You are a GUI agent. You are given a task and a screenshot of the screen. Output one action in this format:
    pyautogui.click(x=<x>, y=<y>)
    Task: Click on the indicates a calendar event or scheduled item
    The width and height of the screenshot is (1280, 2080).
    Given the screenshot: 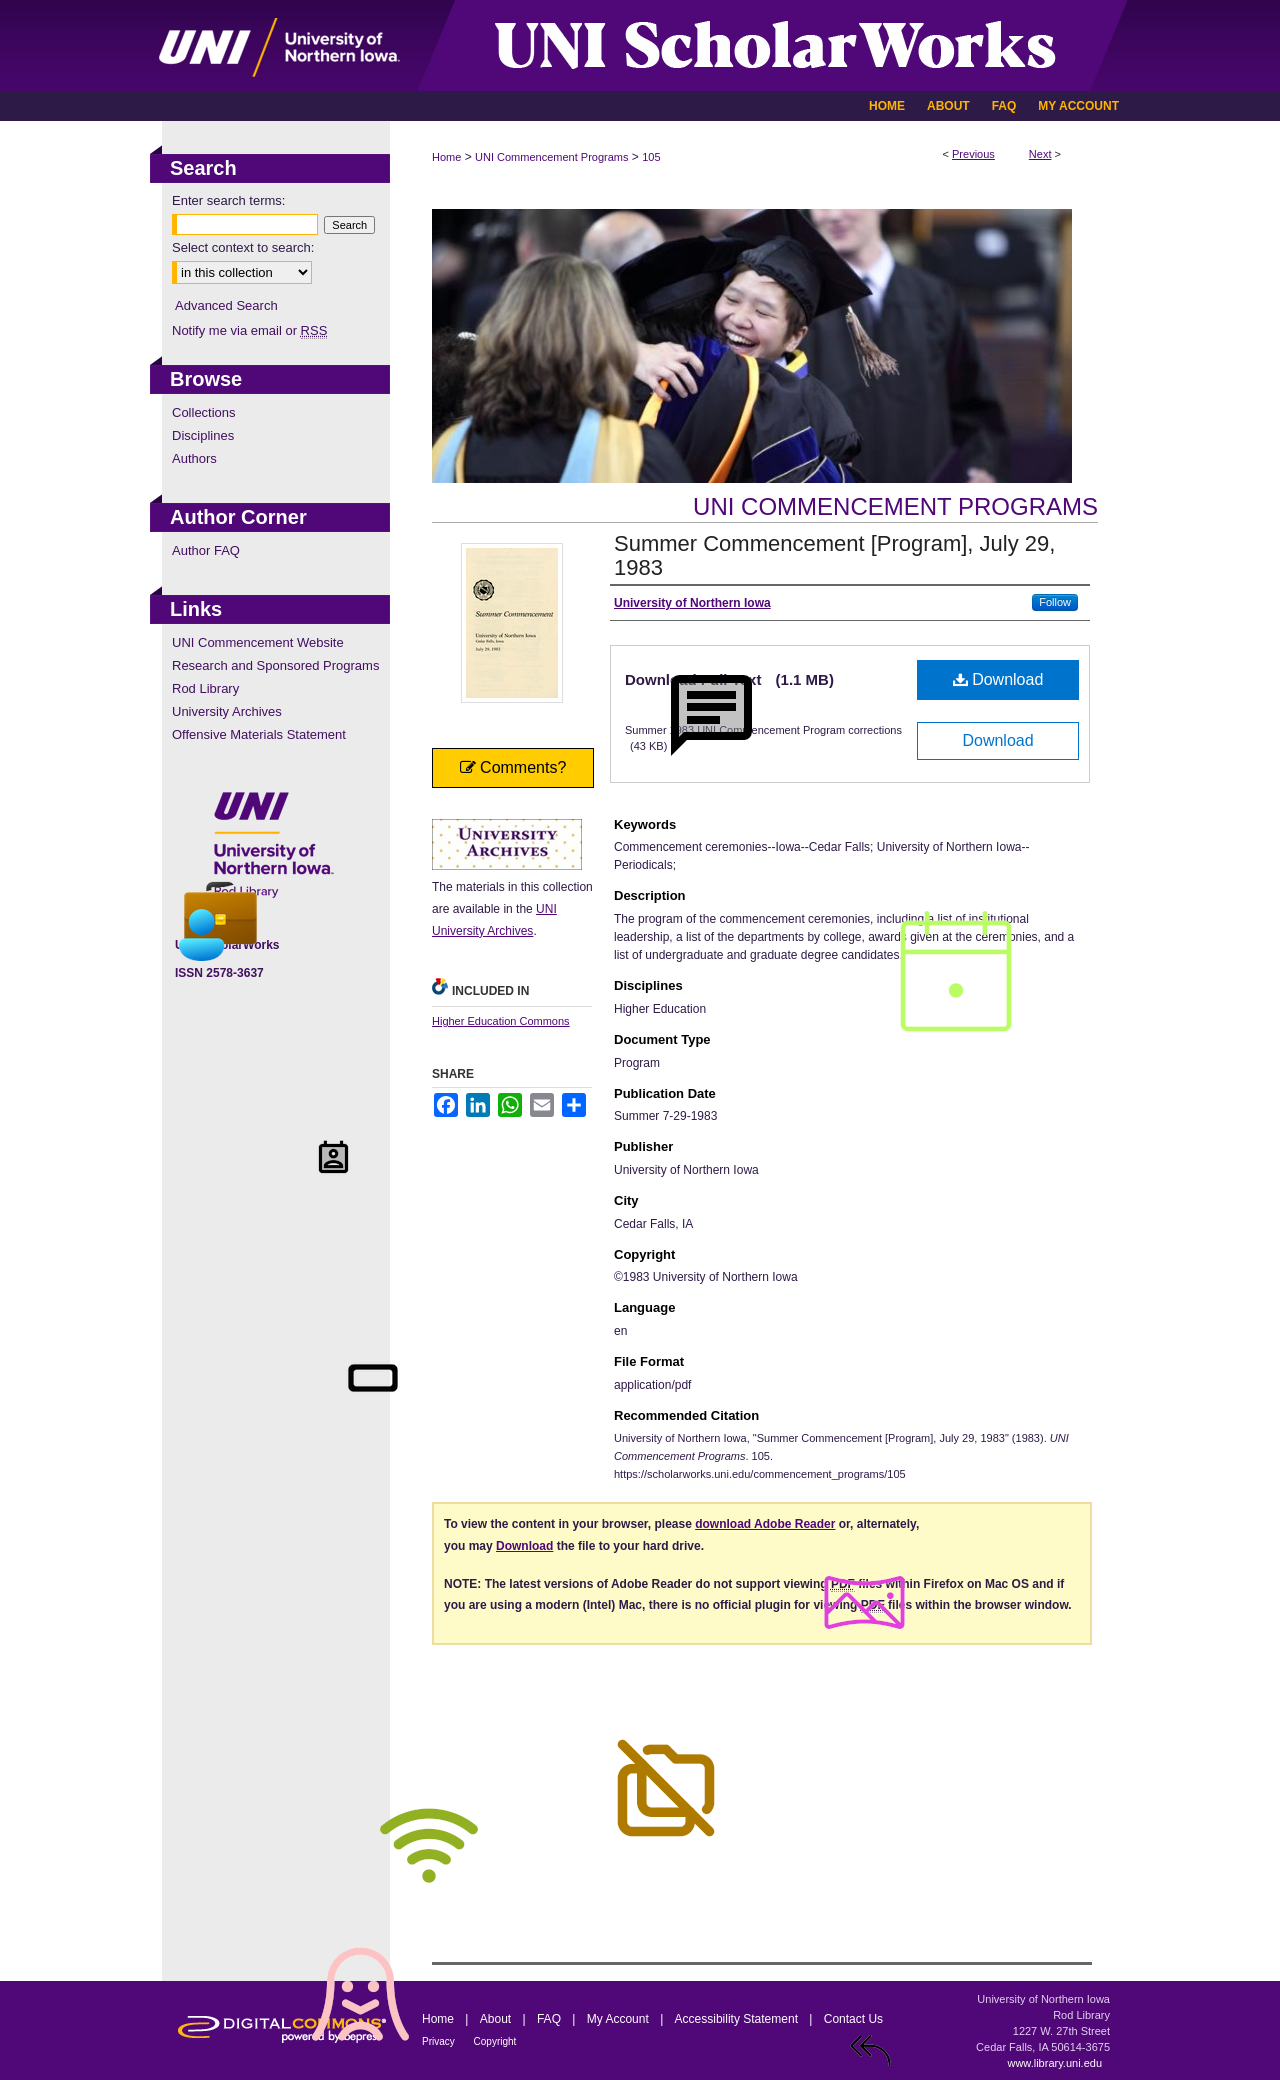 What is the action you would take?
    pyautogui.click(x=956, y=976)
    